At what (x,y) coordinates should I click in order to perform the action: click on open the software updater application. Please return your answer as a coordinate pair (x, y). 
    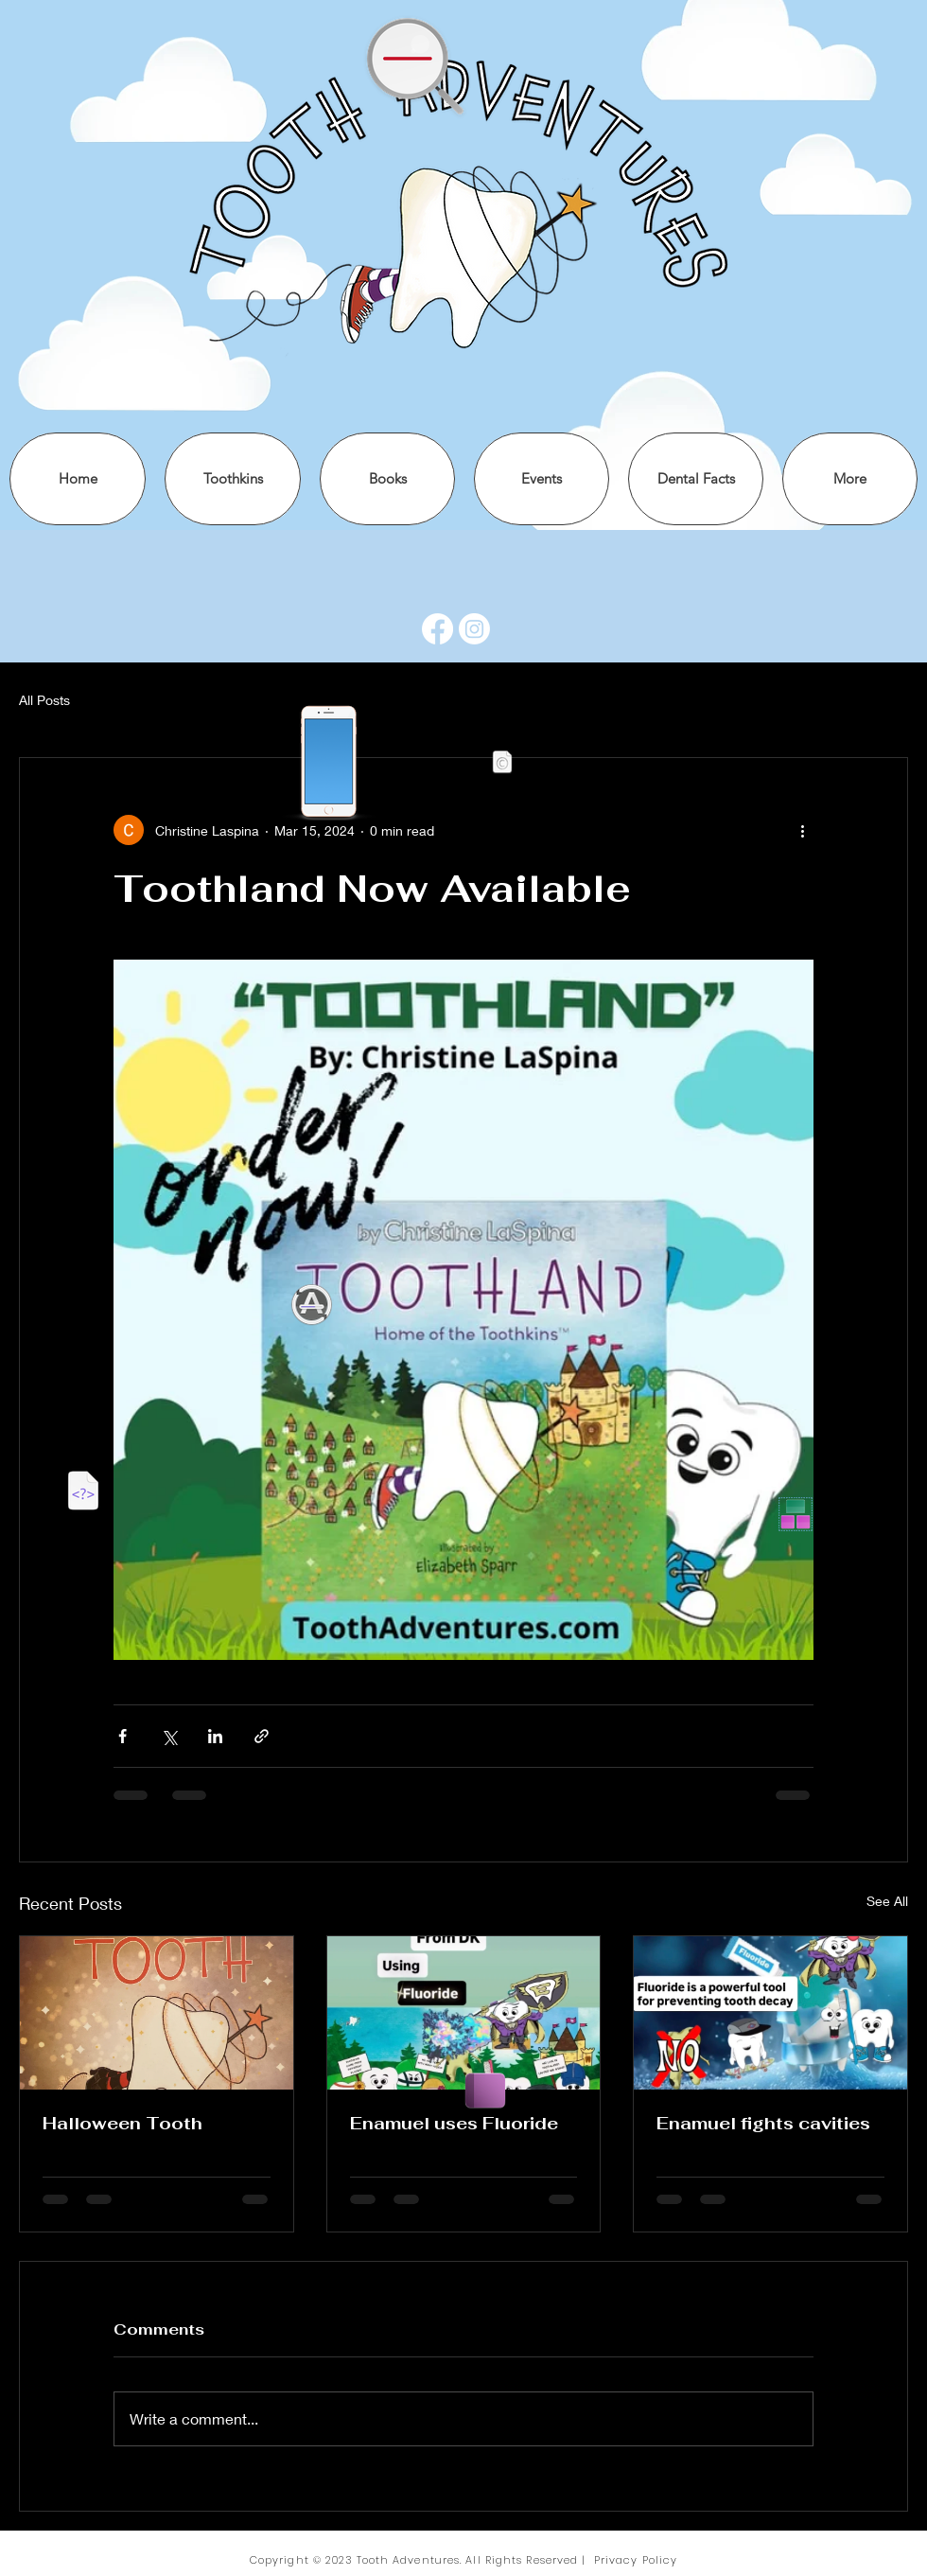
    Looking at the image, I should click on (311, 1304).